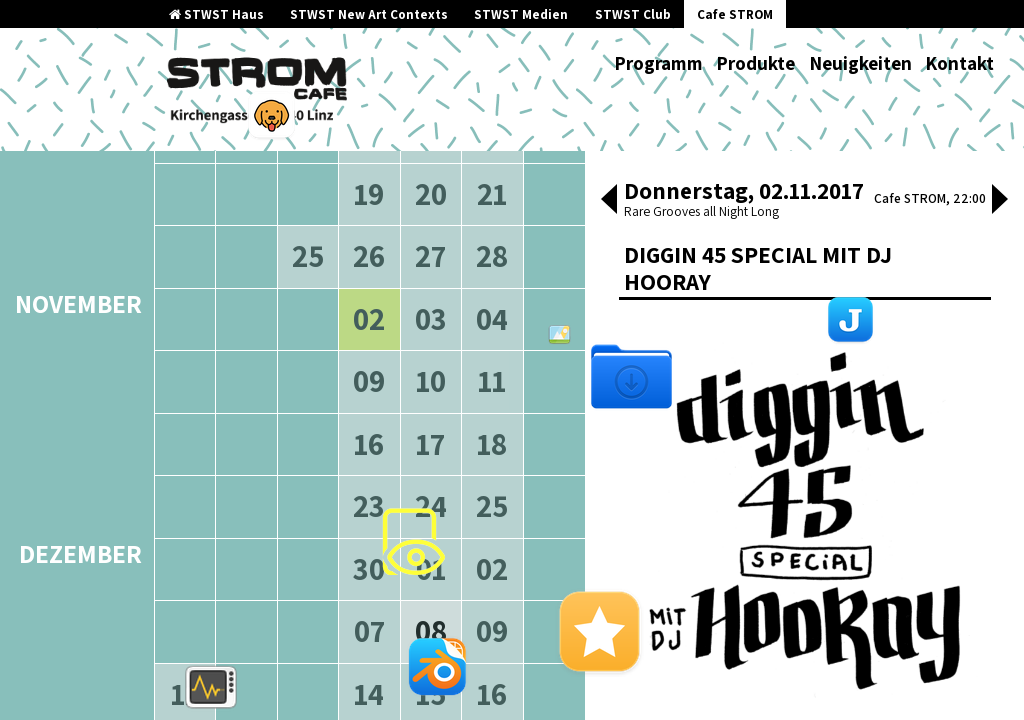  What do you see at coordinates (599, 631) in the screenshot?
I see `view featured applications` at bounding box center [599, 631].